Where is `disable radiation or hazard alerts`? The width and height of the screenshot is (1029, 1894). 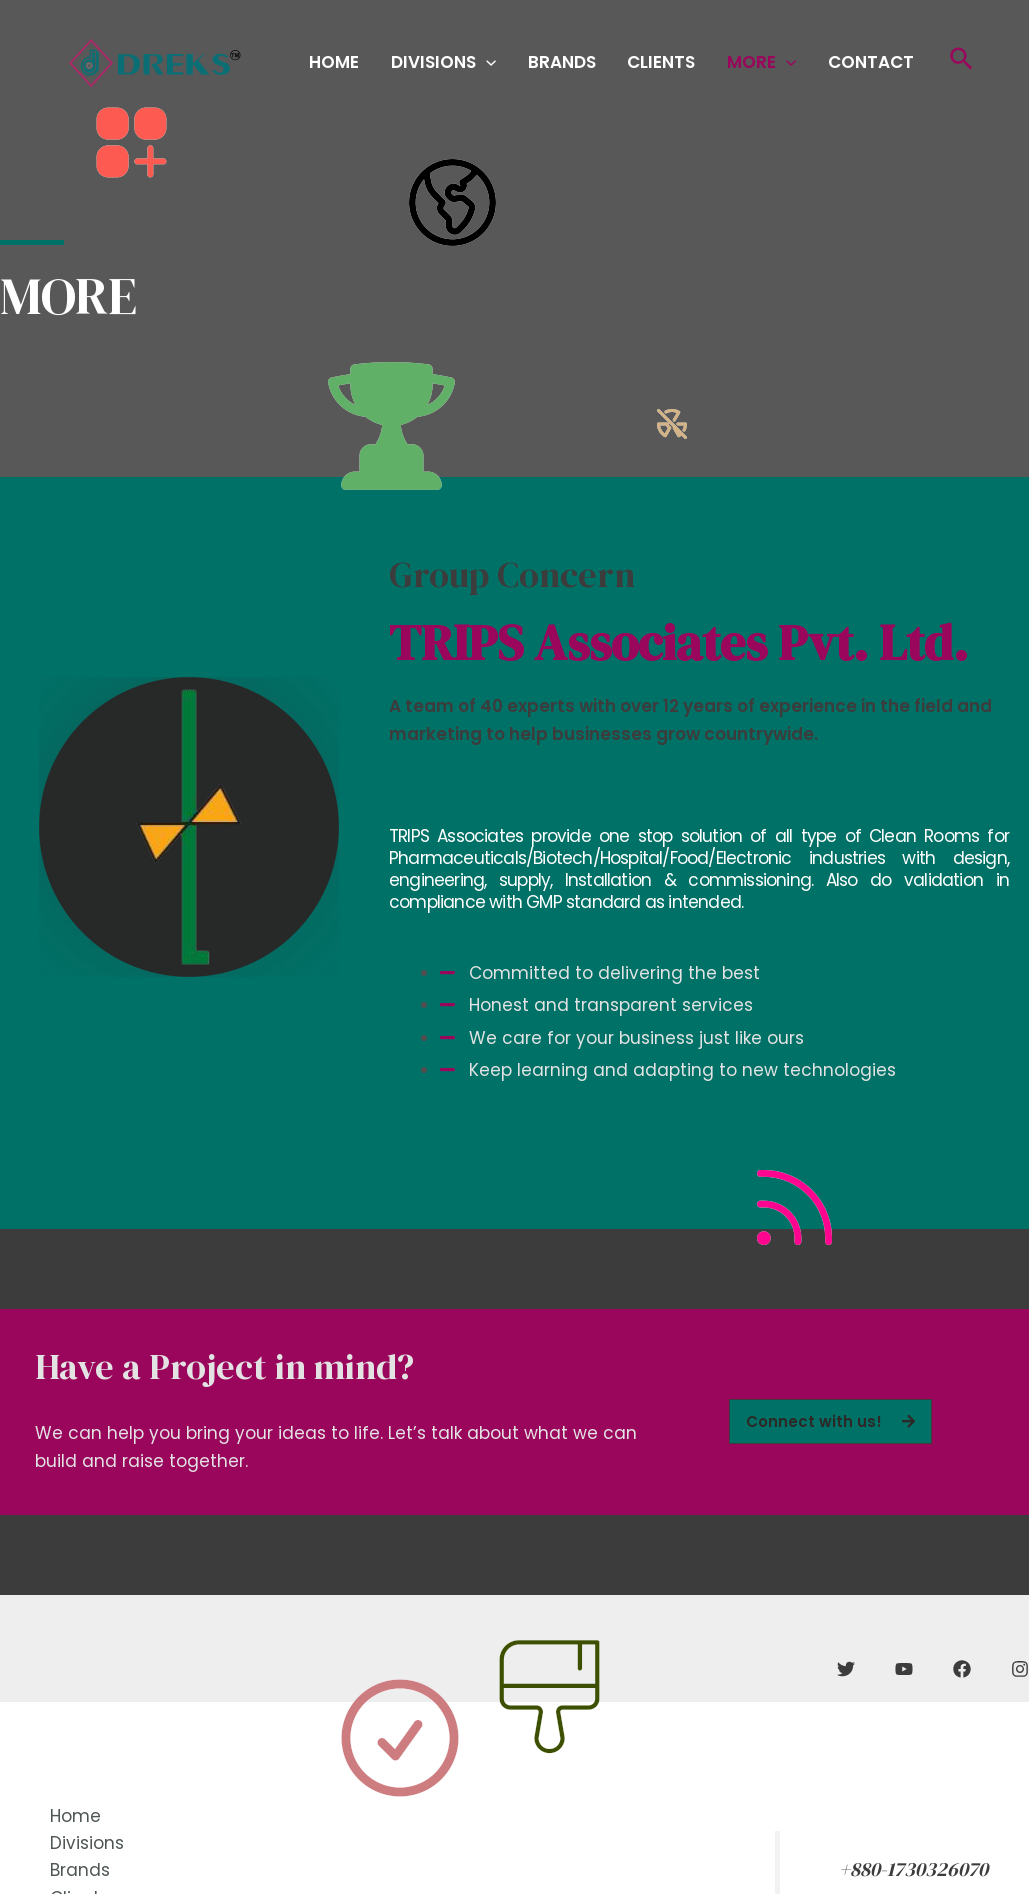 disable radiation or hazard alerts is located at coordinates (672, 424).